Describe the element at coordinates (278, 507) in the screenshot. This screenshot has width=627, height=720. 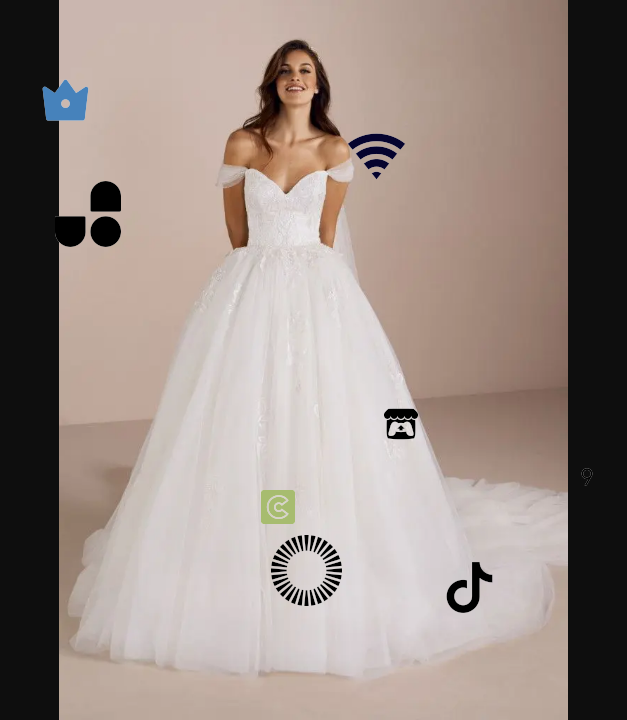
I see `cheerio library logo` at that location.